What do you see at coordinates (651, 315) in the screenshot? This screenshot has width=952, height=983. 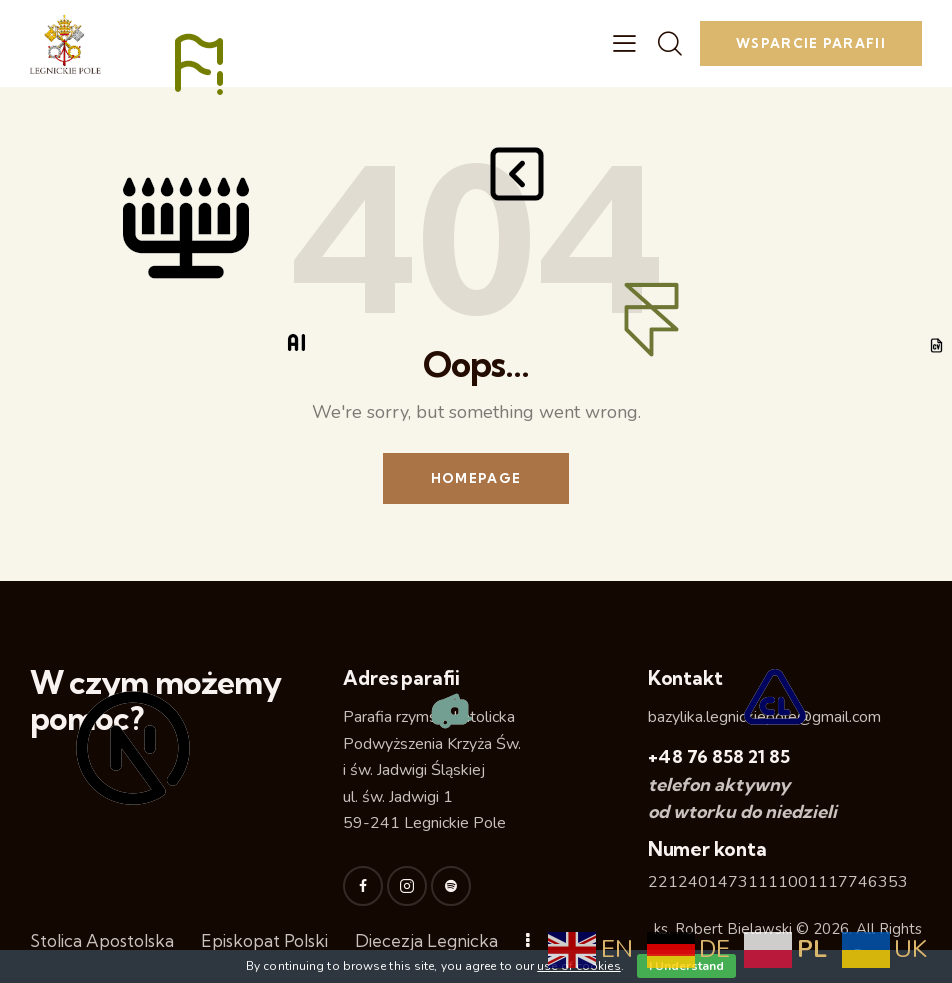 I see `open framer app` at bounding box center [651, 315].